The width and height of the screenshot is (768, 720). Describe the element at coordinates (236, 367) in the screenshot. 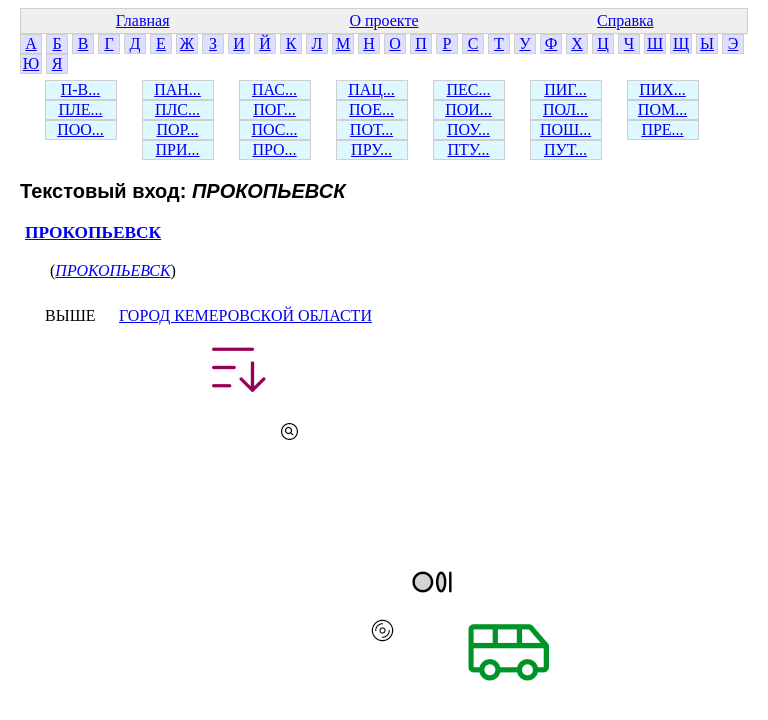

I see `sort items in ascending order` at that location.